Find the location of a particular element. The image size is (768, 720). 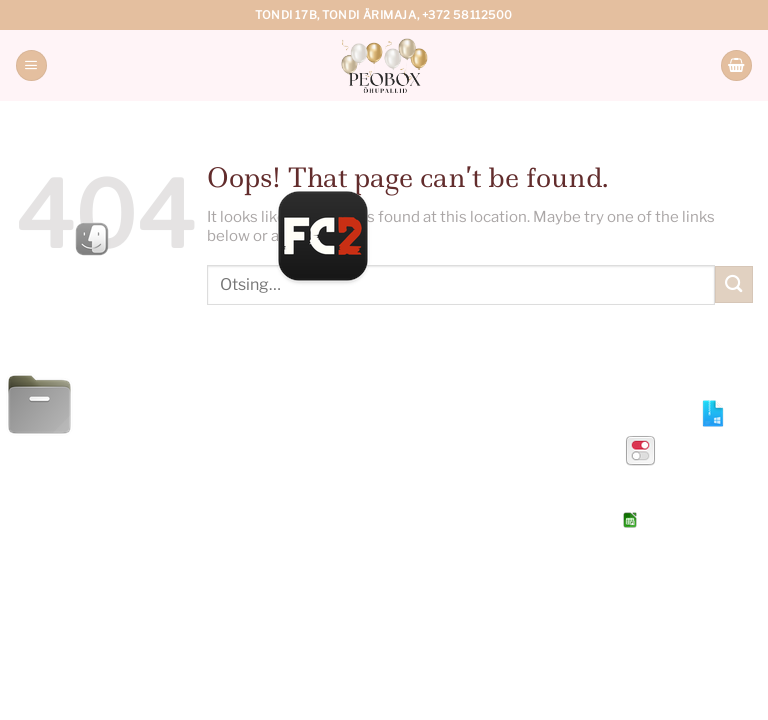

open LibreOffice Calc spreadsheet application is located at coordinates (630, 520).